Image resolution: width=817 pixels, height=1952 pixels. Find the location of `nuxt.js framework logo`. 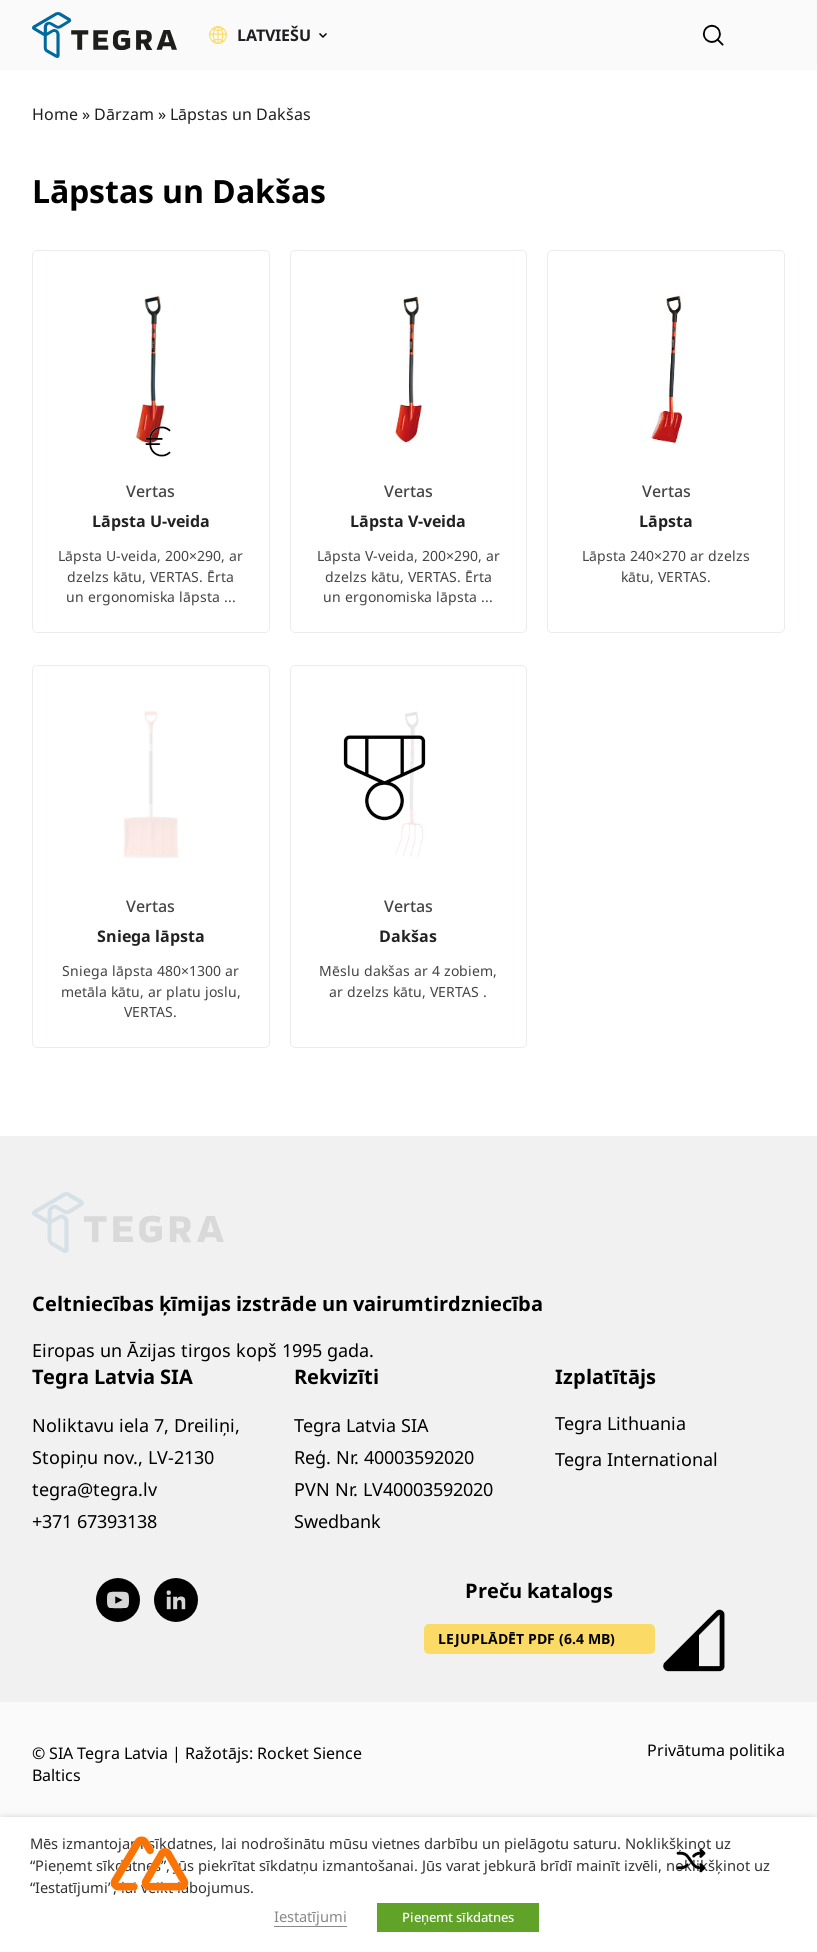

nuxt.js framework logo is located at coordinates (149, 1863).